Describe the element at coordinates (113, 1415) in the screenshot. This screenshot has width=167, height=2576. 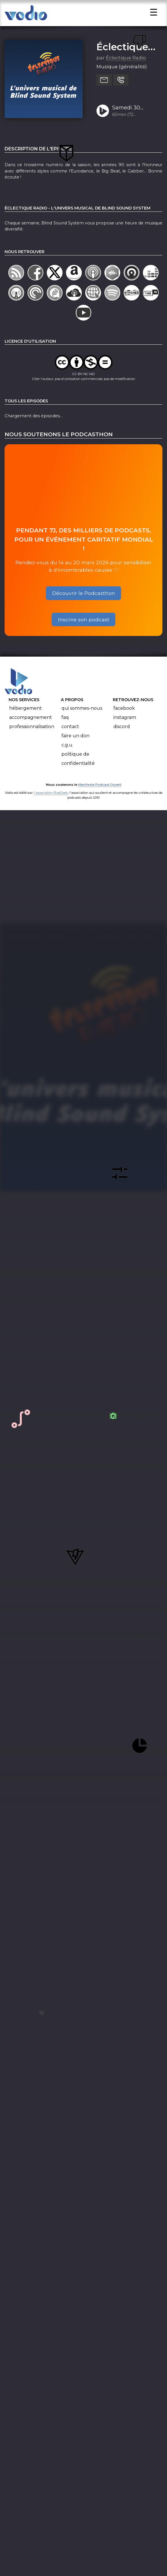
I see `report a bug or issue` at that location.